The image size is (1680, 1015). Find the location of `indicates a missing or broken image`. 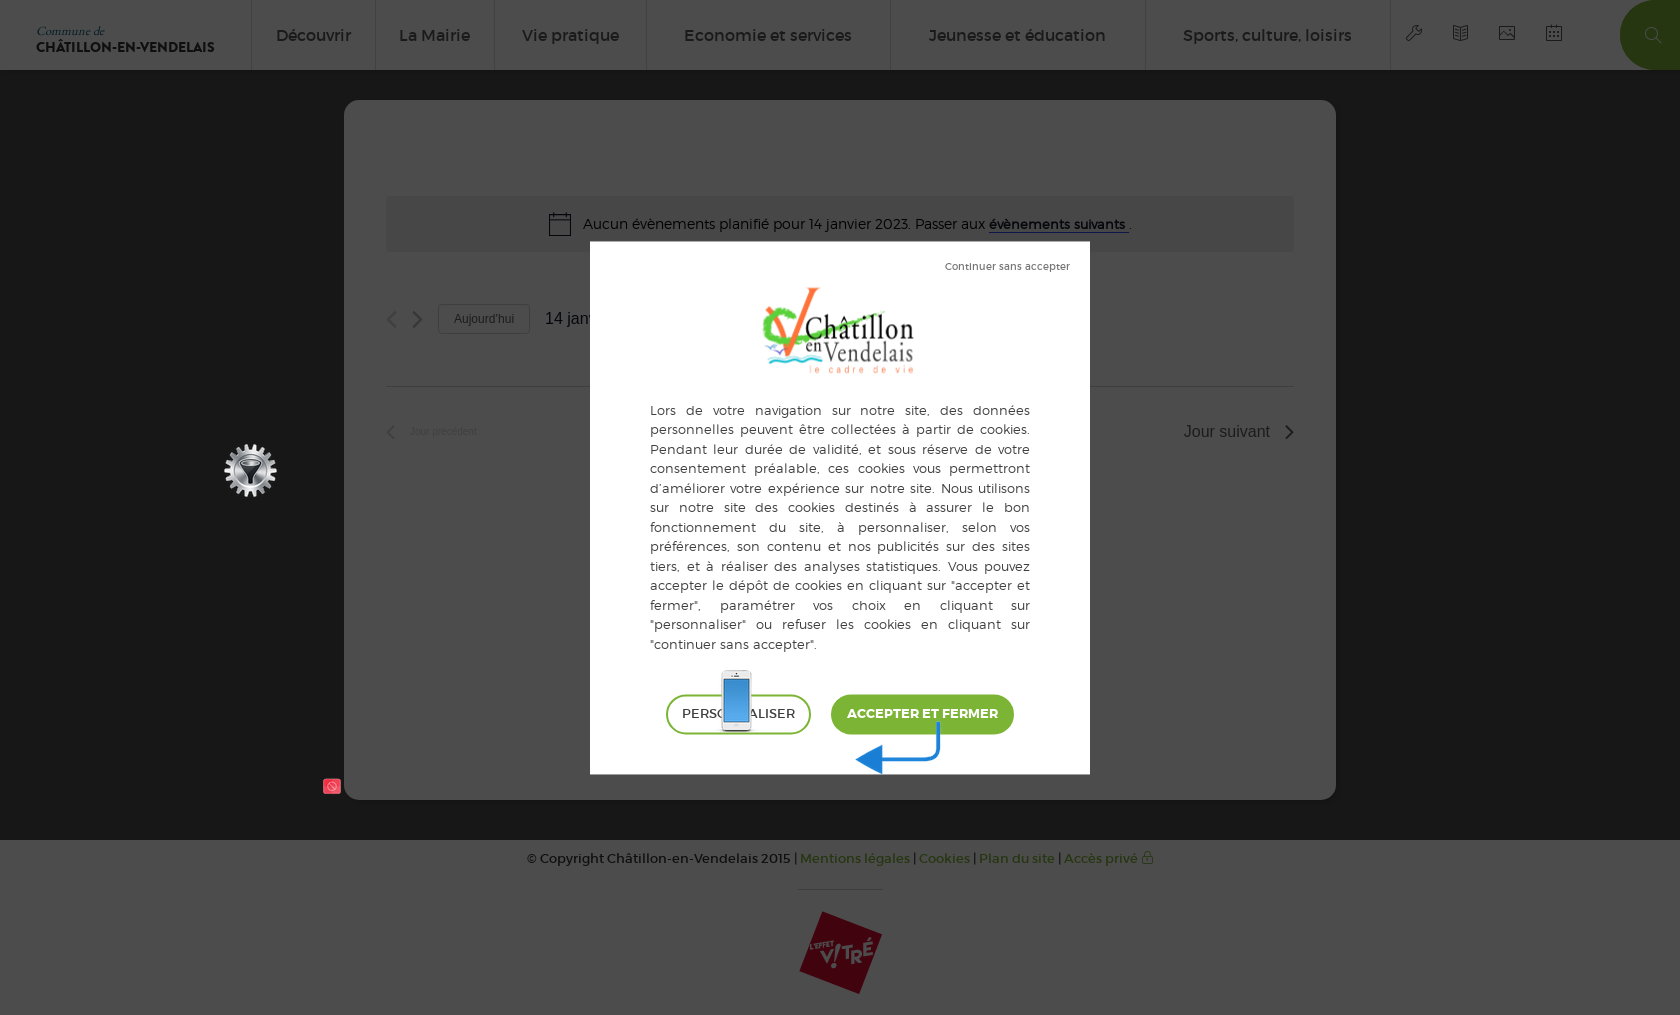

indicates a missing or broken image is located at coordinates (332, 786).